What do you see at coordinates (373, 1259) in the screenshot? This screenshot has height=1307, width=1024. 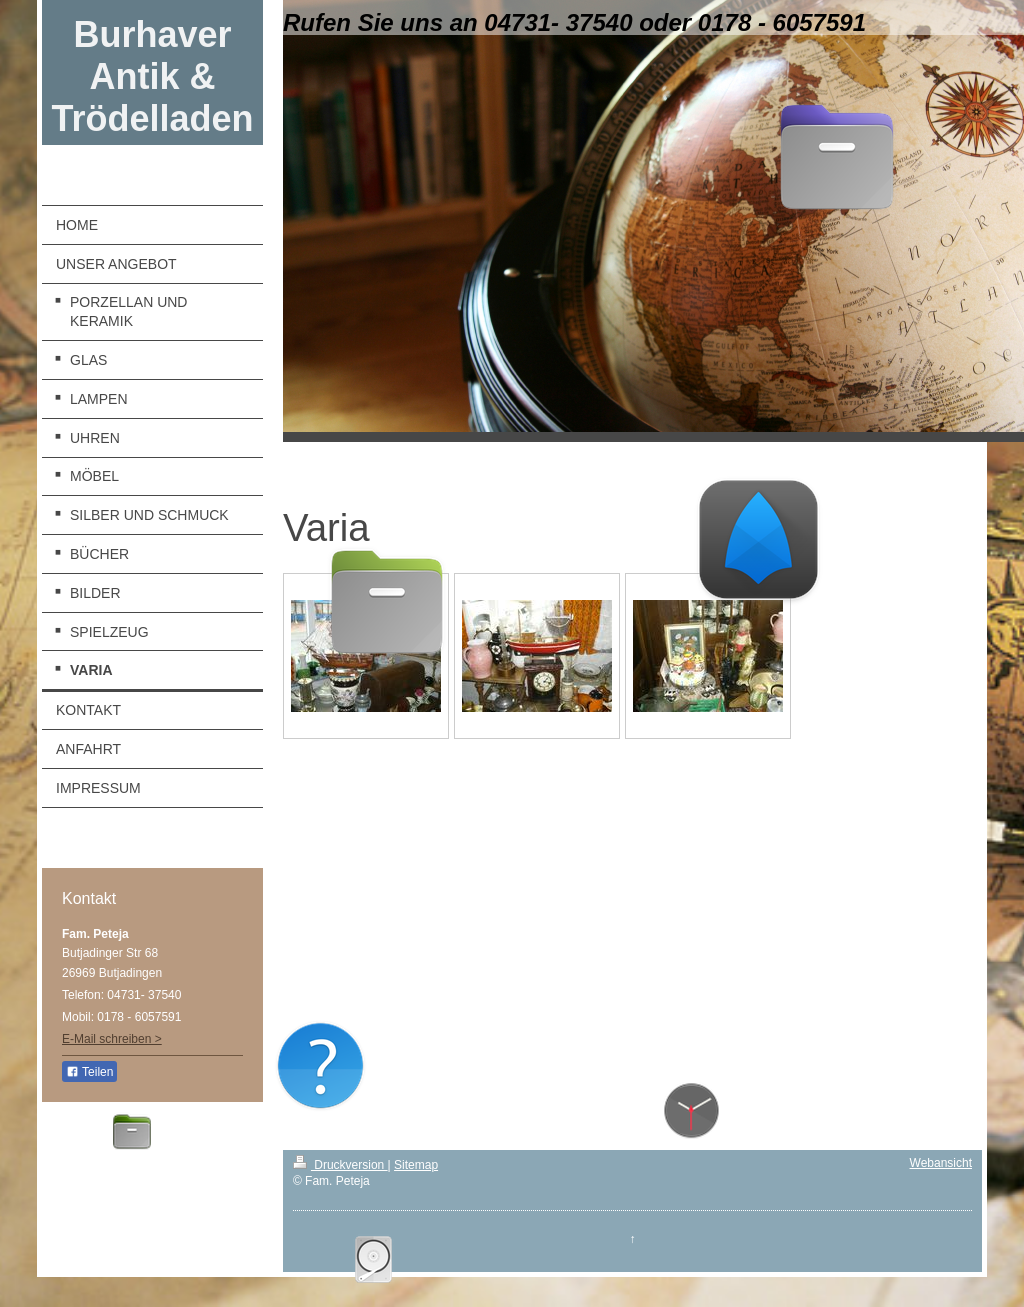 I see `open disk management utility` at bounding box center [373, 1259].